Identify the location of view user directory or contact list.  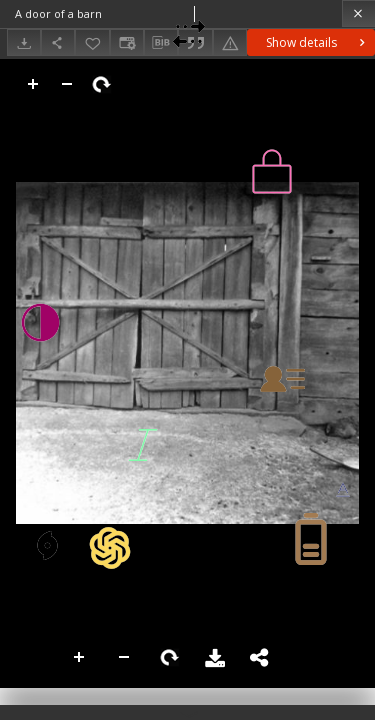
(282, 379).